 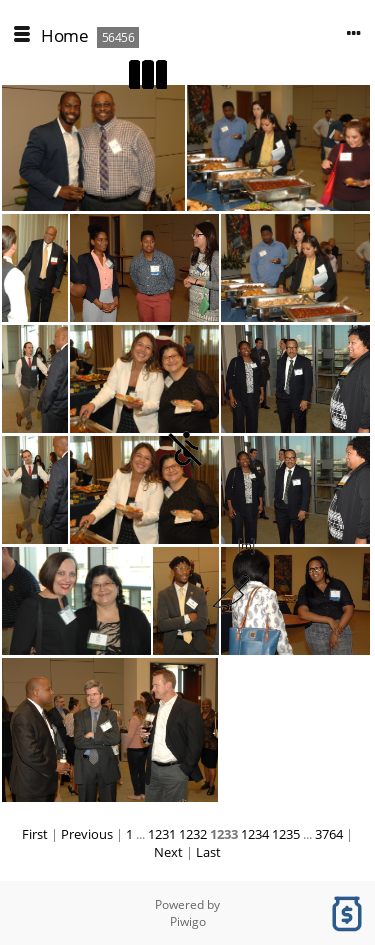 What do you see at coordinates (147, 76) in the screenshot?
I see `switch to column view layout` at bounding box center [147, 76].